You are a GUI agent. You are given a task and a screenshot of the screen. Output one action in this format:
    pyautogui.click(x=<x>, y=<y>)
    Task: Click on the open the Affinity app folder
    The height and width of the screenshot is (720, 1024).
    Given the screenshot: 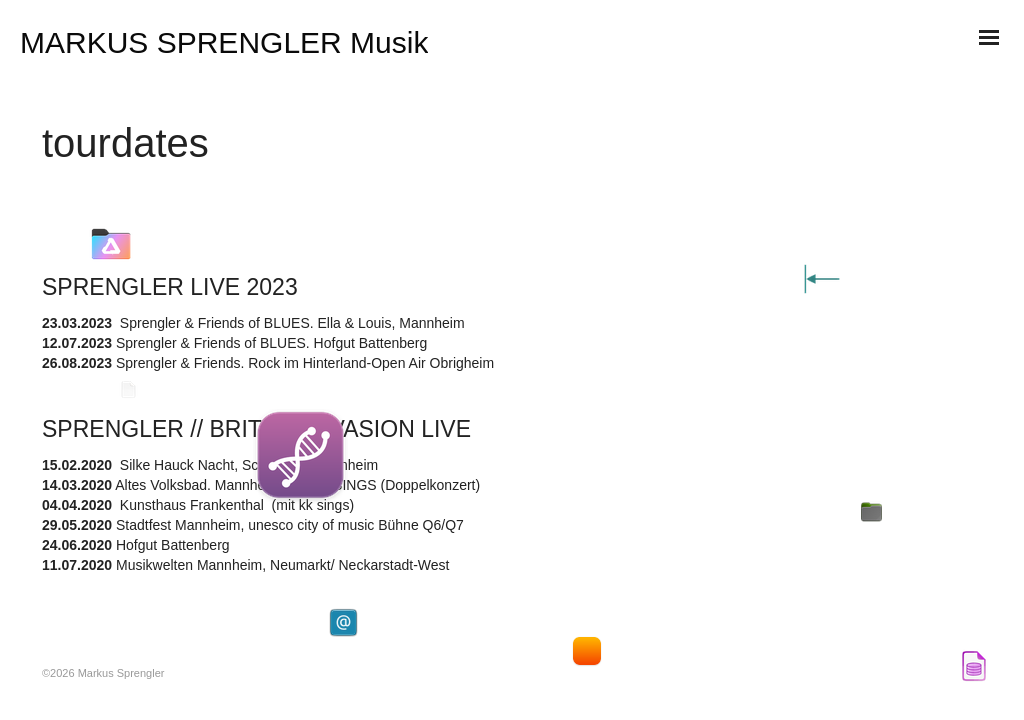 What is the action you would take?
    pyautogui.click(x=111, y=245)
    